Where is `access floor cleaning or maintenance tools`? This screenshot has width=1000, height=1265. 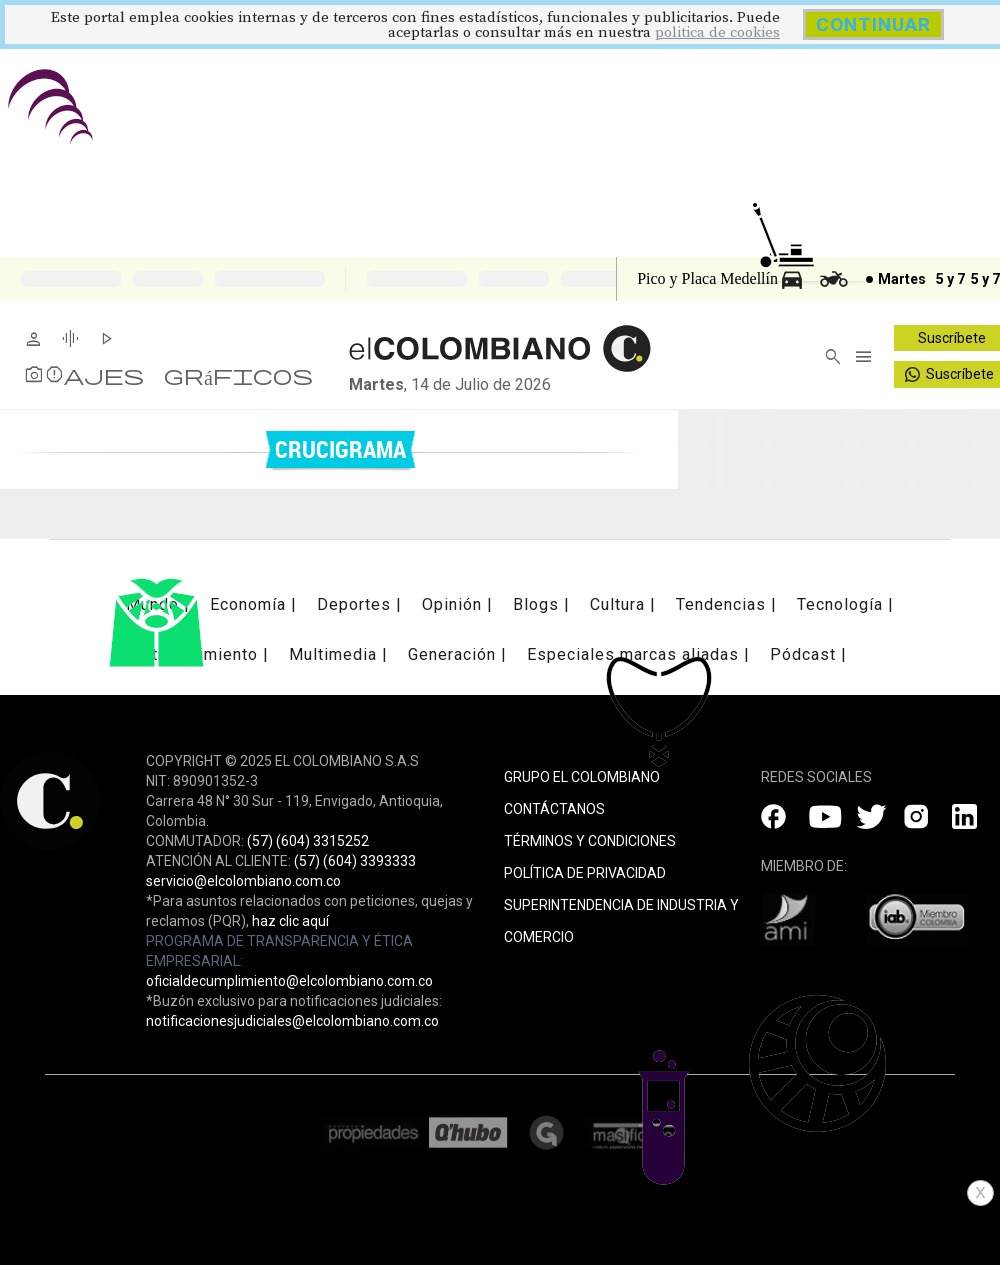 access floor cleaning or maintenance tools is located at coordinates (785, 234).